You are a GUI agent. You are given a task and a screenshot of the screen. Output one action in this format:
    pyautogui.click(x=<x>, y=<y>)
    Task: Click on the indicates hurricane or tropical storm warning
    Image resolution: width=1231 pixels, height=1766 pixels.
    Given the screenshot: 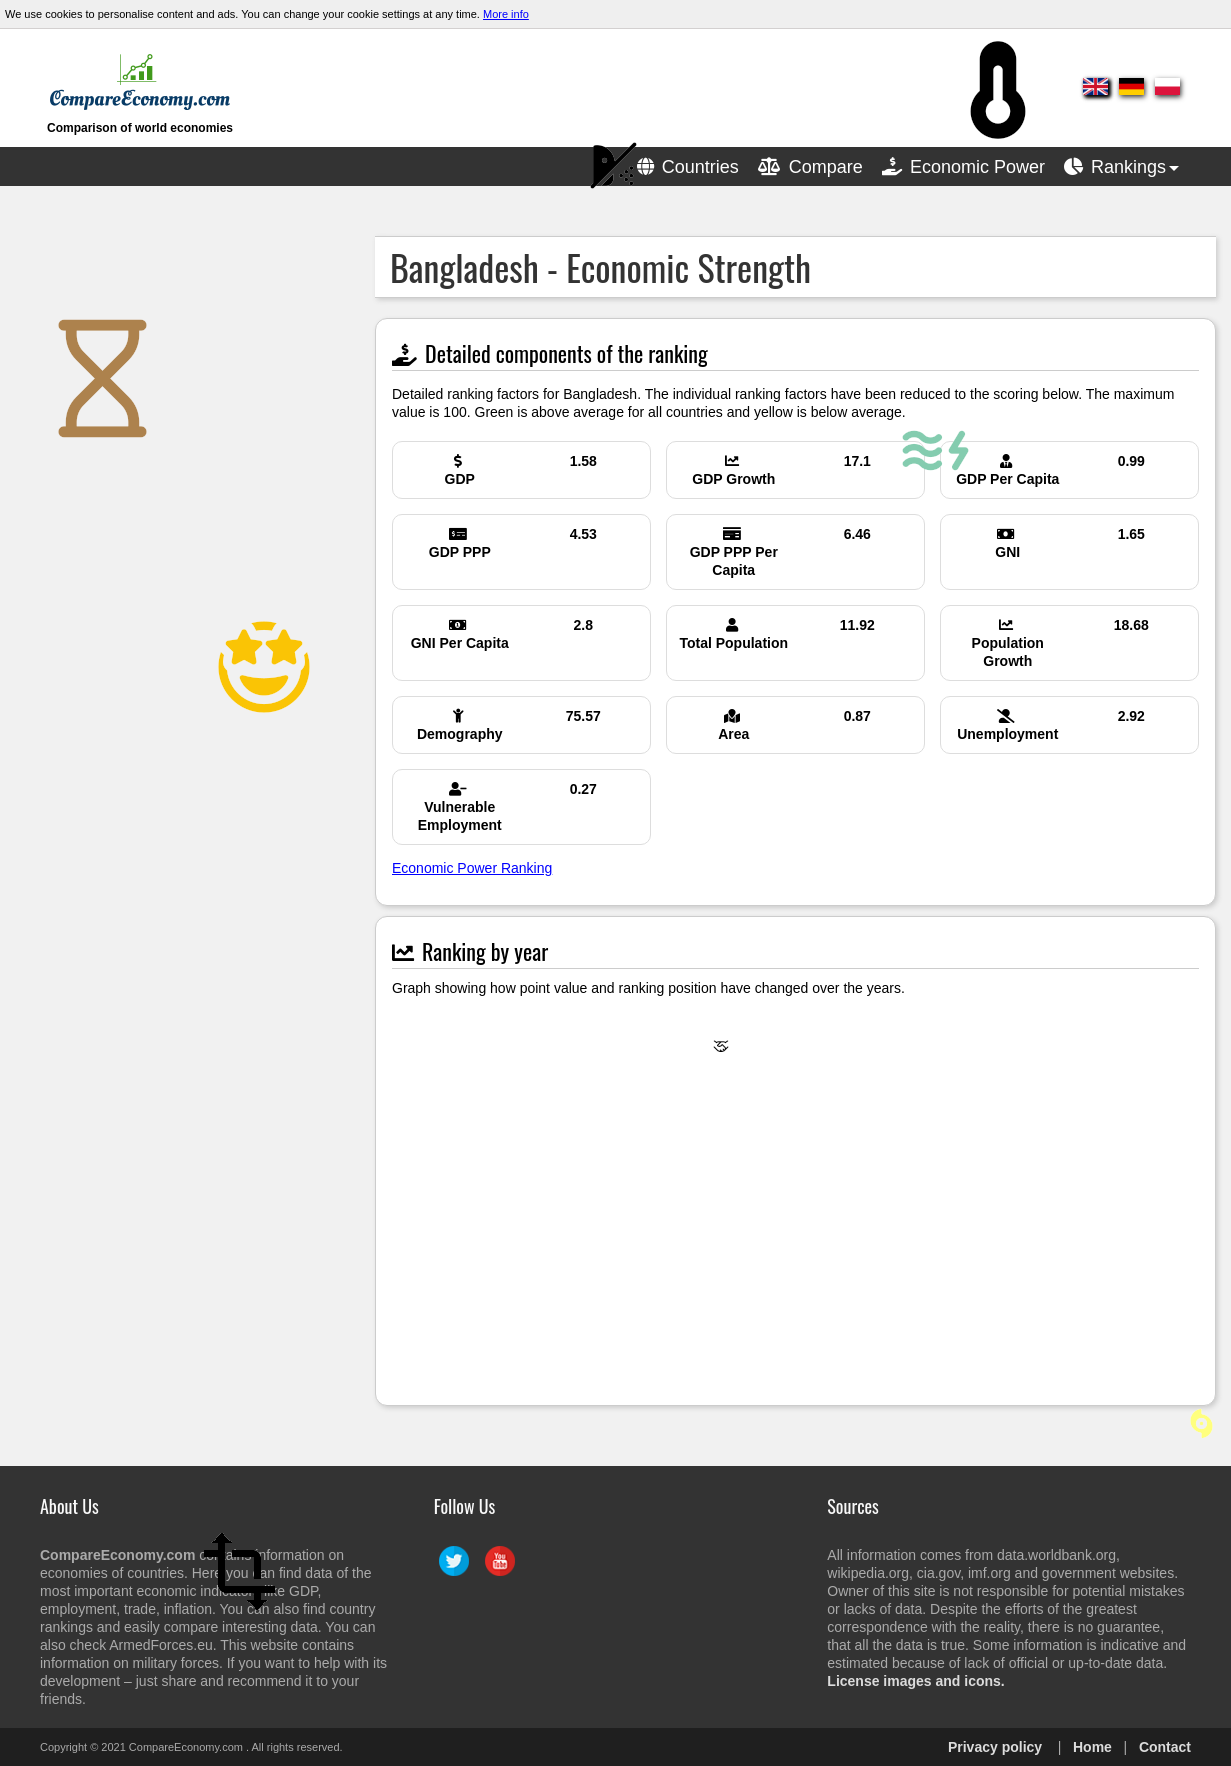 What is the action you would take?
    pyautogui.click(x=1201, y=1423)
    